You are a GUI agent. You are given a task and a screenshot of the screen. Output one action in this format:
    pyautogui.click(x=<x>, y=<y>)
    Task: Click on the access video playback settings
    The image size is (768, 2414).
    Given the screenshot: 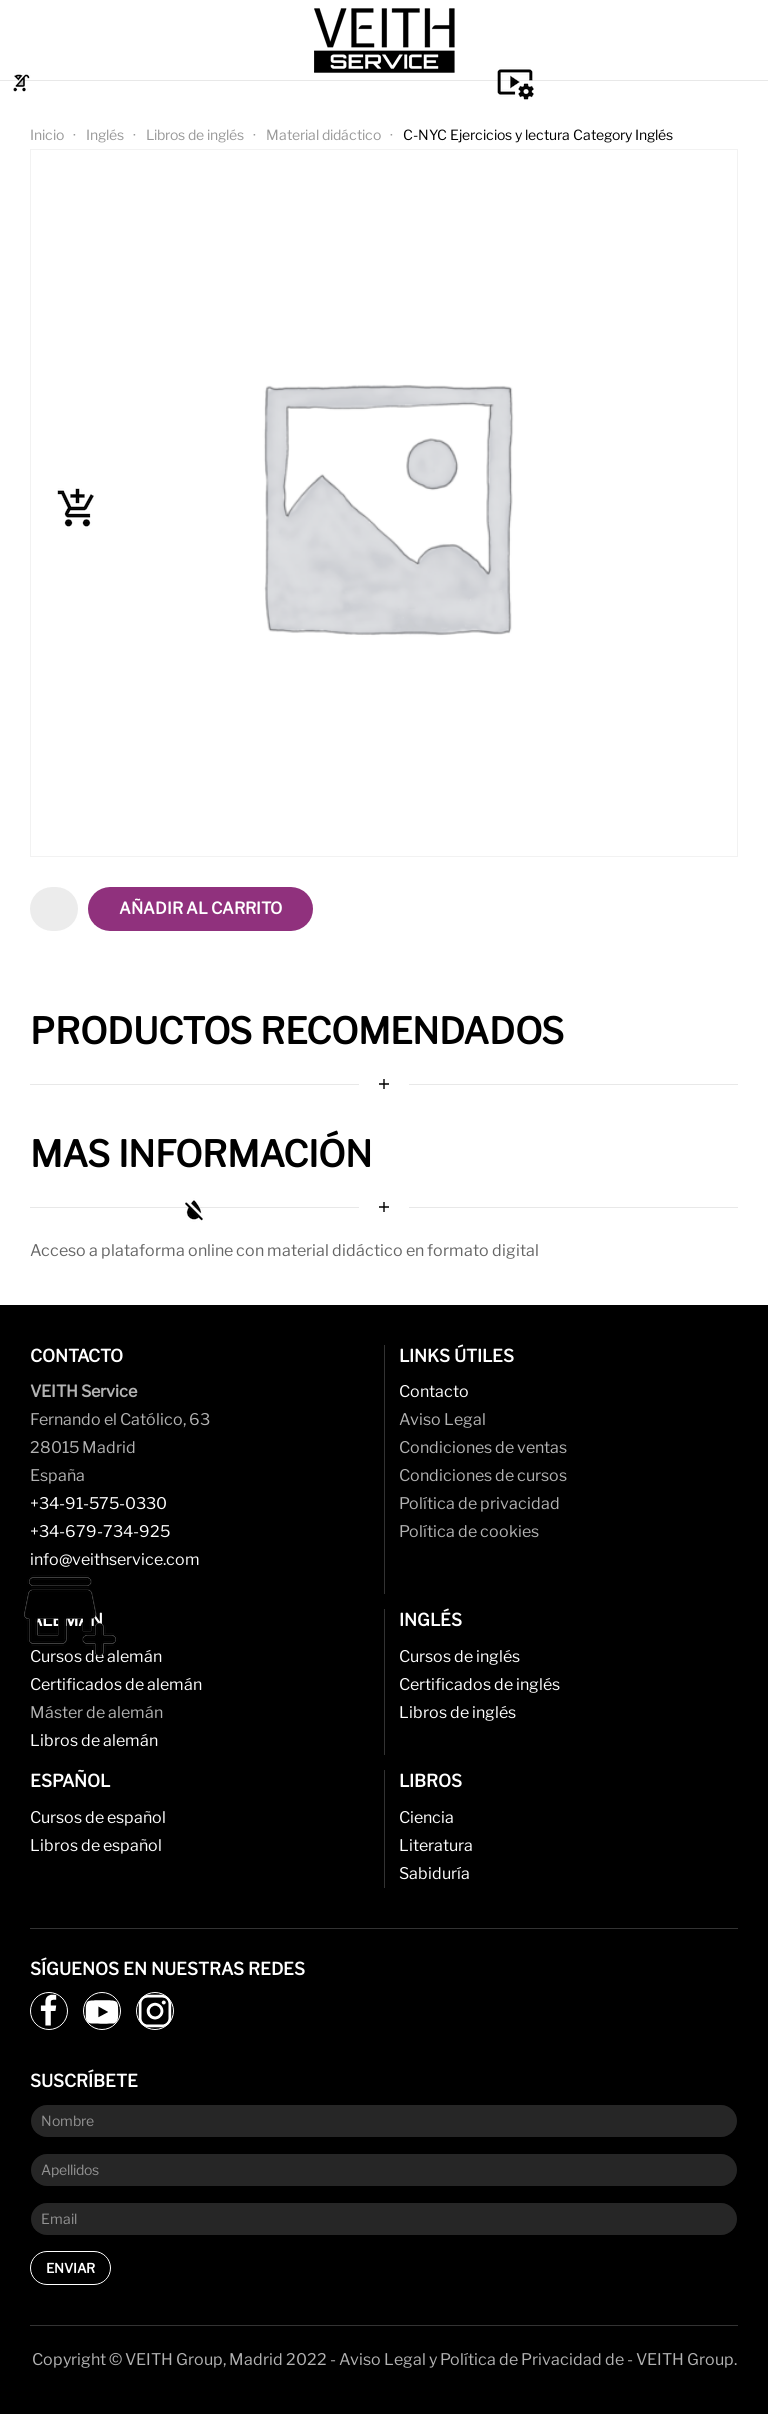 What is the action you would take?
    pyautogui.click(x=515, y=82)
    